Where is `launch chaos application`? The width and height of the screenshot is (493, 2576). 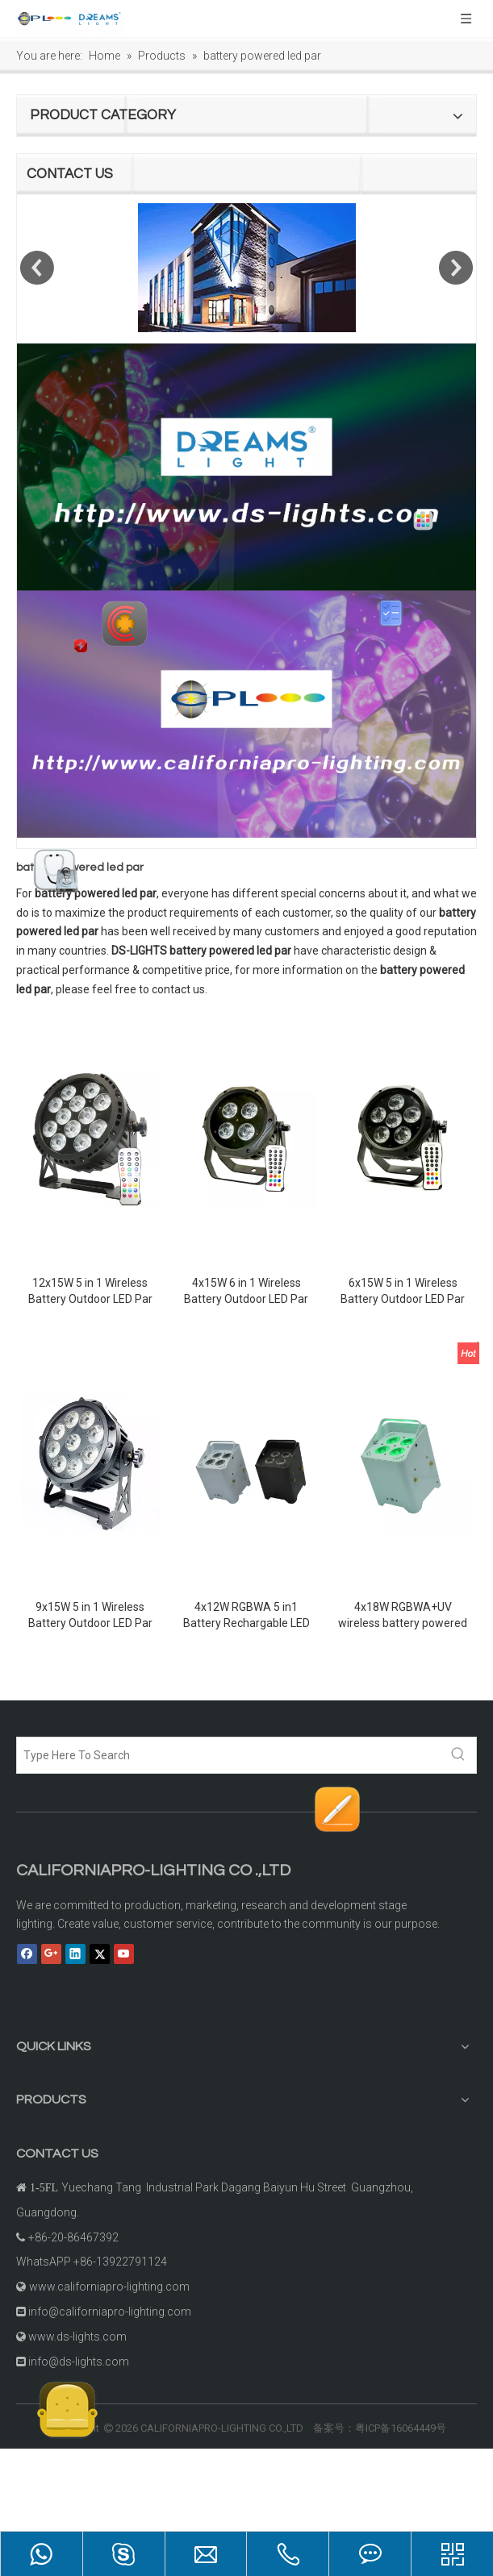 launch chaos application is located at coordinates (81, 646).